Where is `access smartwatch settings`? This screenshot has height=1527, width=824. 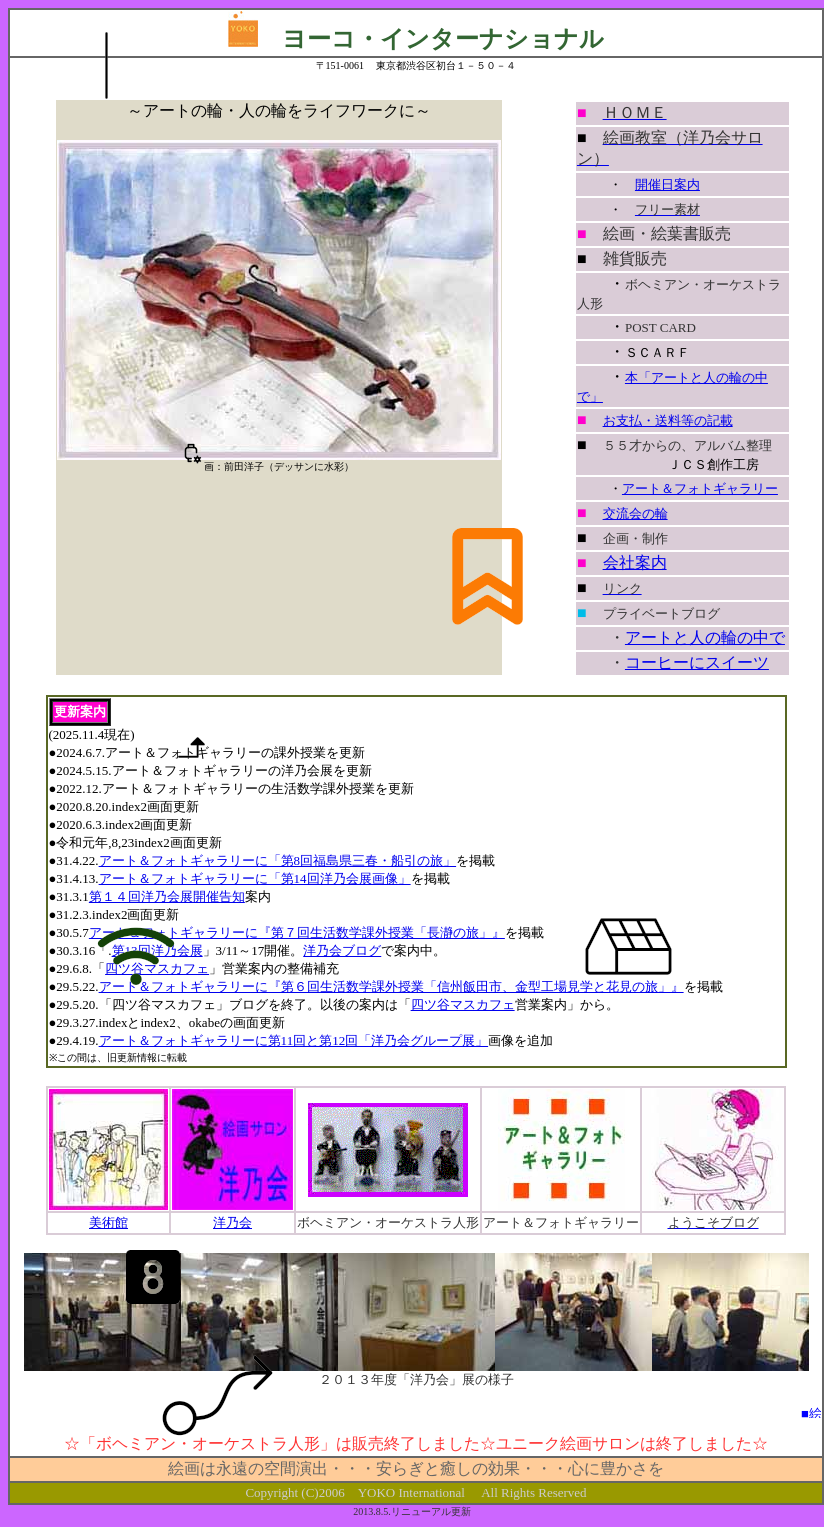
access smartwatch settings is located at coordinates (191, 453).